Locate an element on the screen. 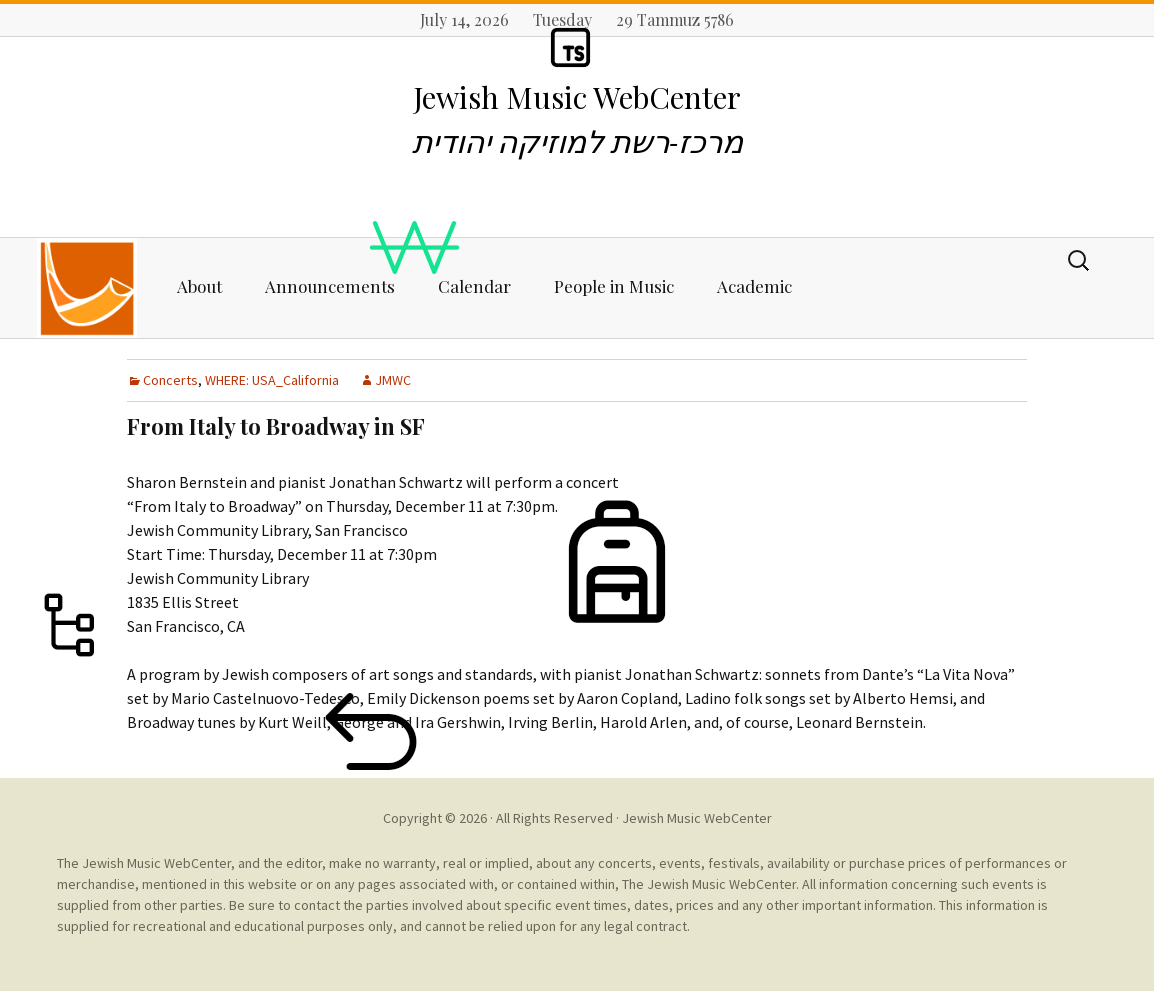  indicates south korean won currency is located at coordinates (414, 244).